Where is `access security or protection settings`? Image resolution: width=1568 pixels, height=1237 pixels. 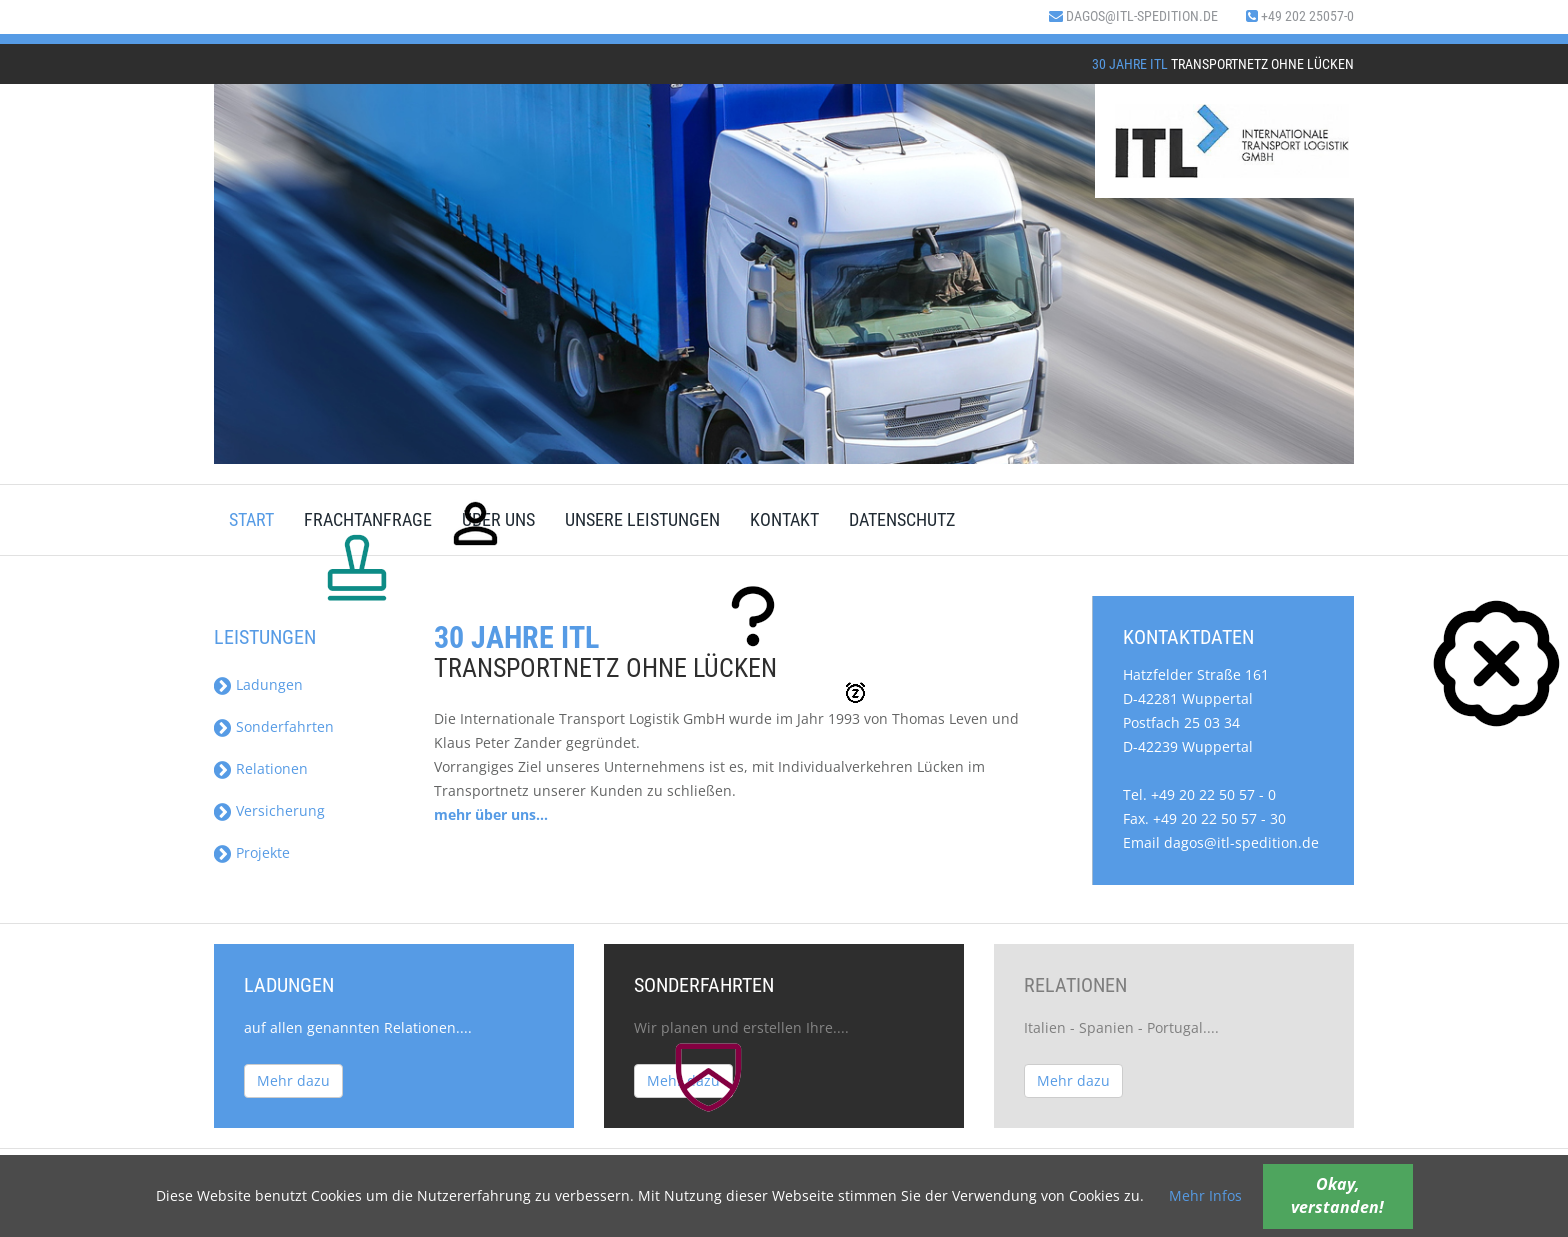
access security or protection settings is located at coordinates (708, 1073).